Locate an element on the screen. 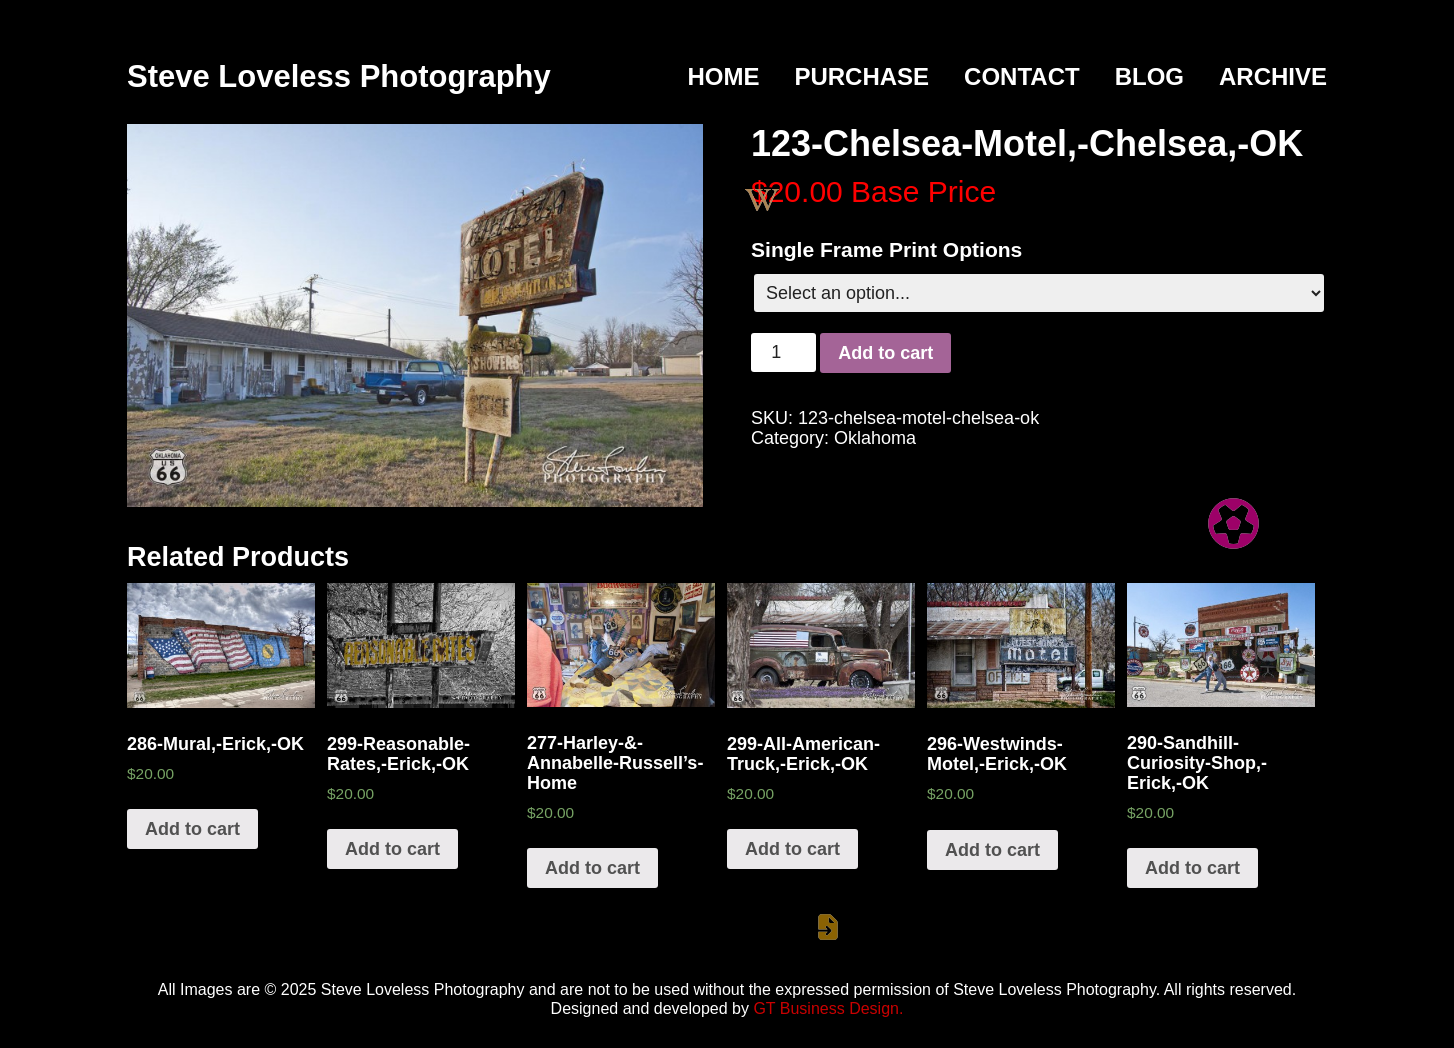  import file or document is located at coordinates (828, 927).